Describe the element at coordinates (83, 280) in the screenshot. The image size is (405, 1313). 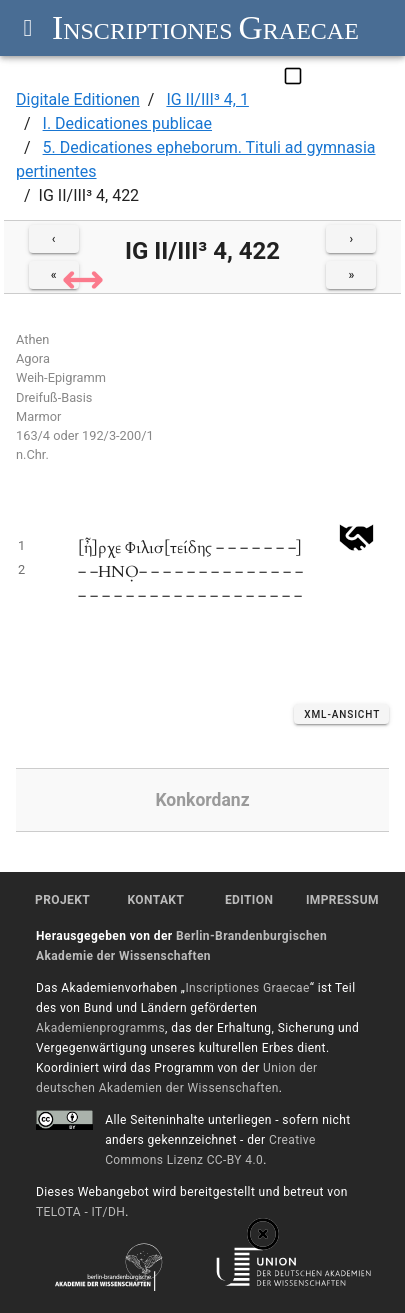
I see `adjust width or resize horizontally` at that location.